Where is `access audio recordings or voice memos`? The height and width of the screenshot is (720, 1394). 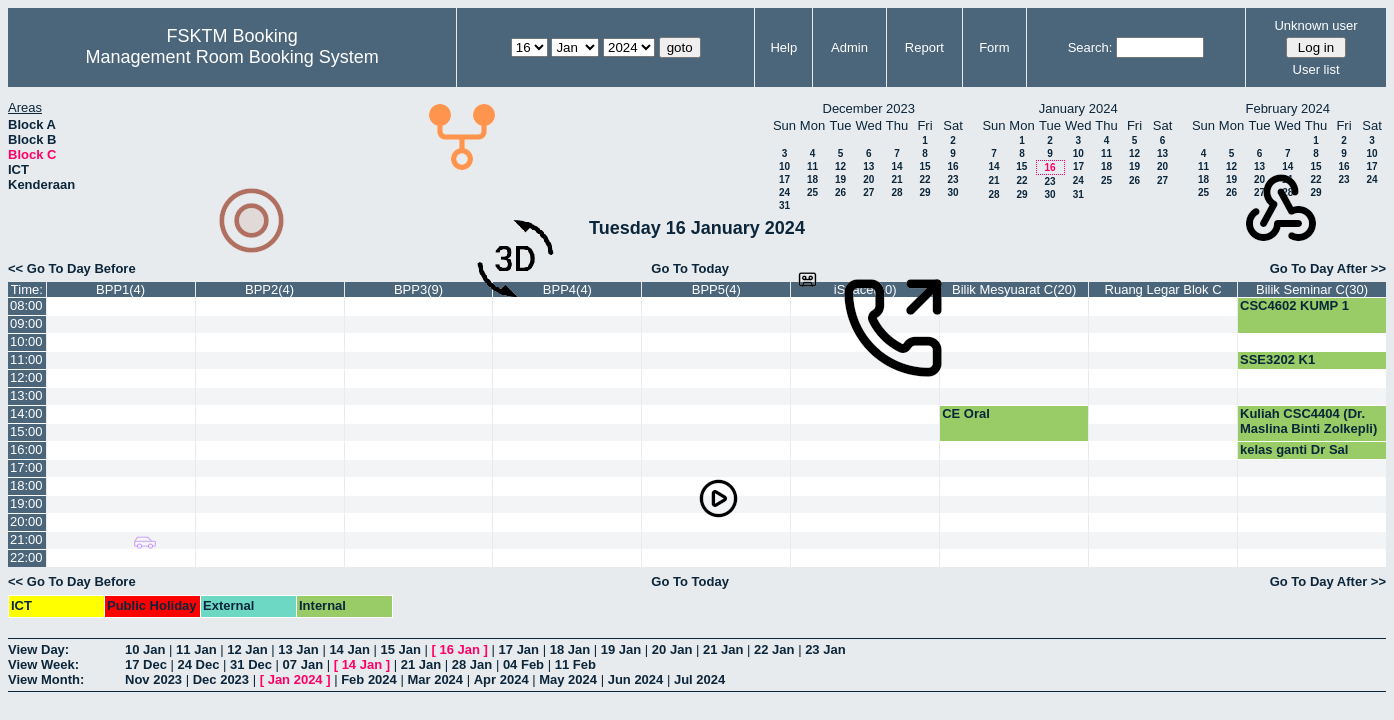
access audio recordings or voice memos is located at coordinates (807, 279).